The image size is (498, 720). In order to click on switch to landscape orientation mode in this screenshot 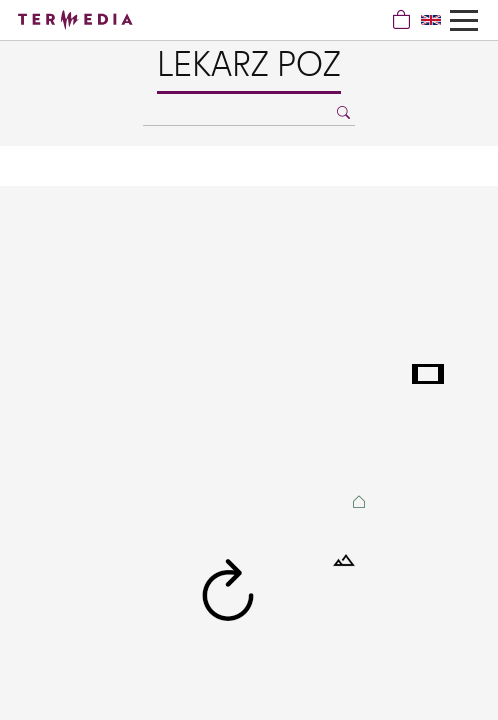, I will do `click(428, 374)`.